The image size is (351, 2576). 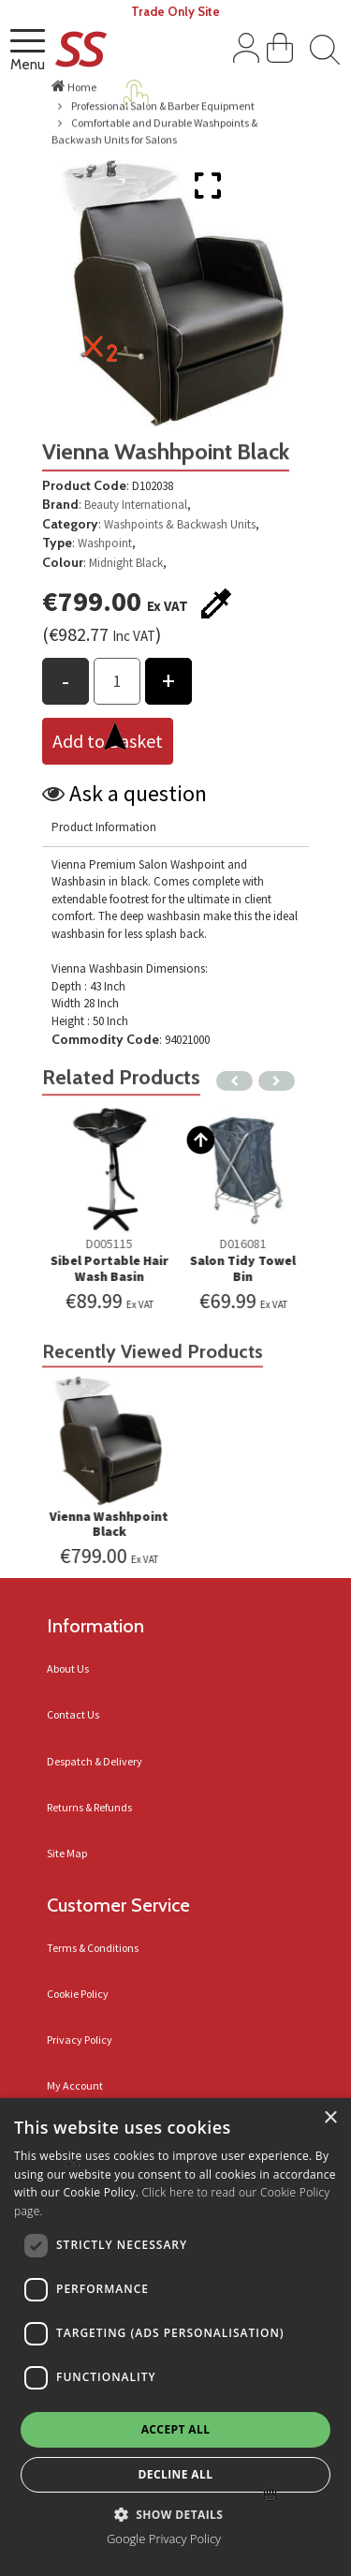 What do you see at coordinates (216, 603) in the screenshot?
I see `pick a color from the image using the eyedropper tool` at bounding box center [216, 603].